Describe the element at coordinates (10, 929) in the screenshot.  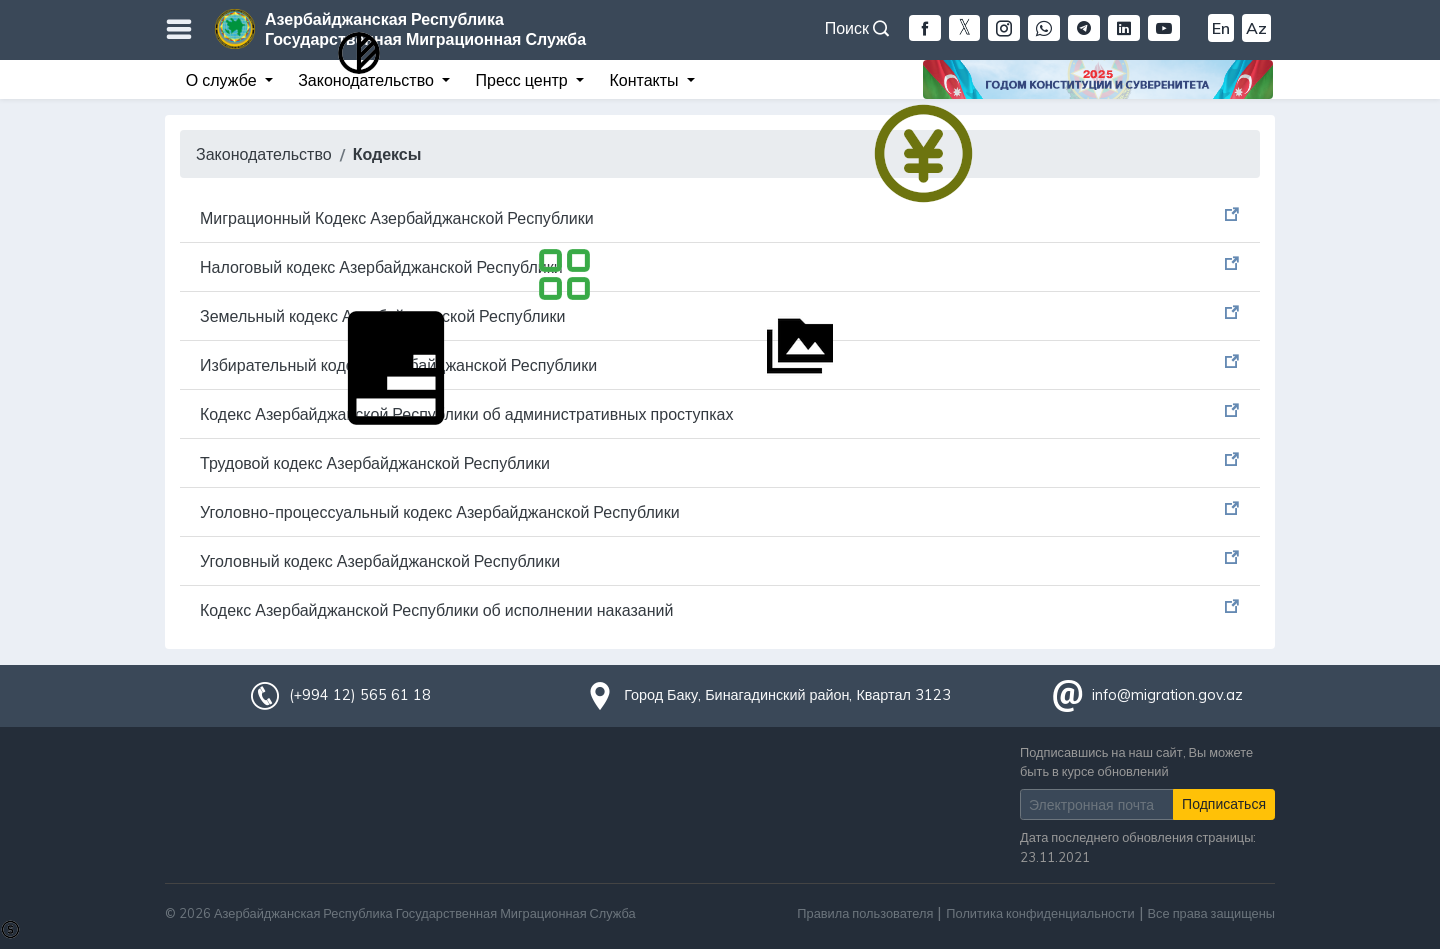
I see `indicates a word or item starting with "S"` at that location.